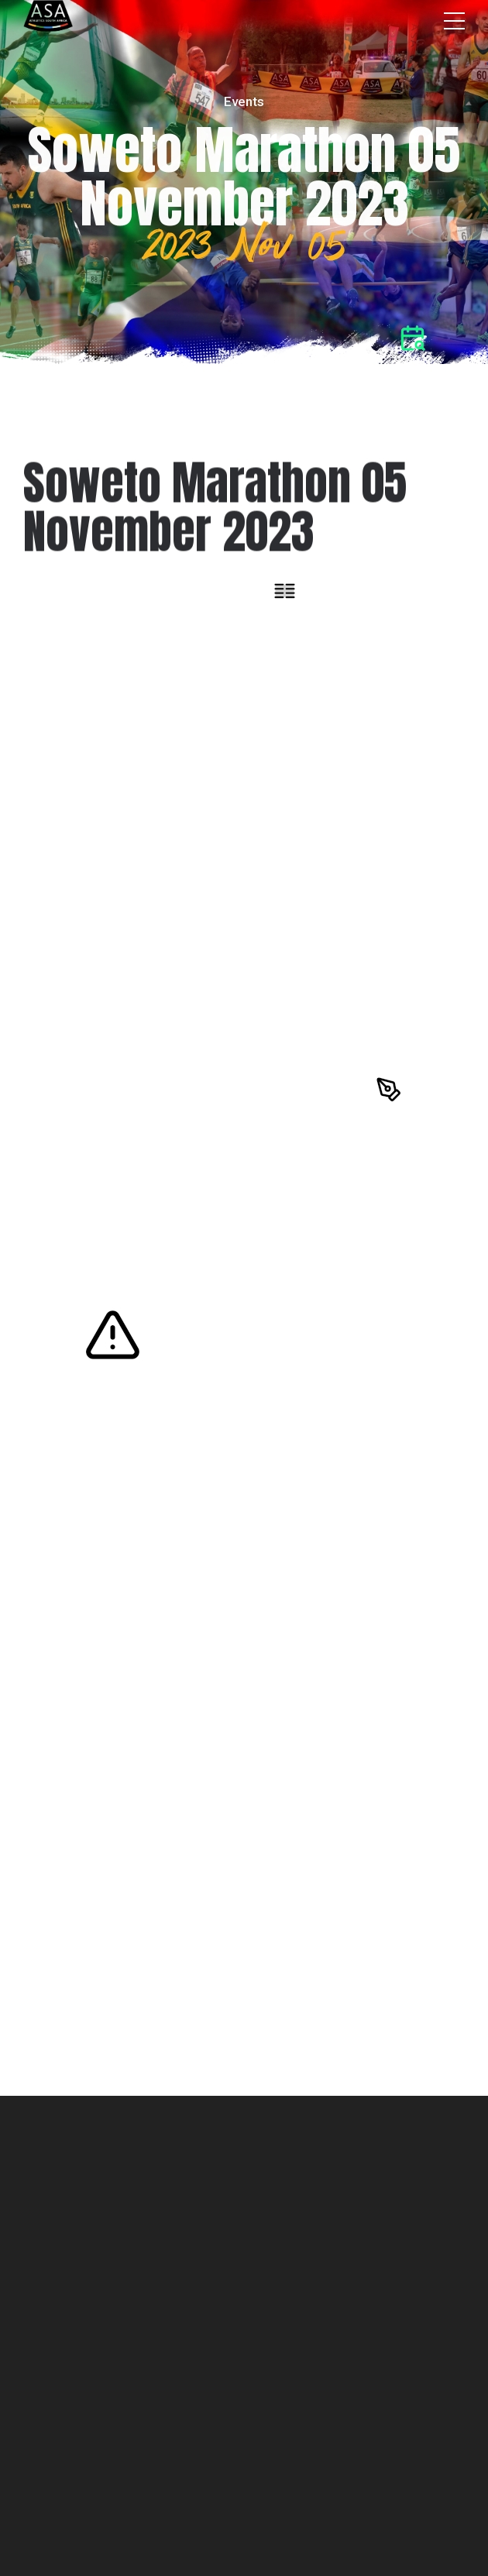 The height and width of the screenshot is (2576, 488). I want to click on indicates a warning or alert status, so click(112, 1334).